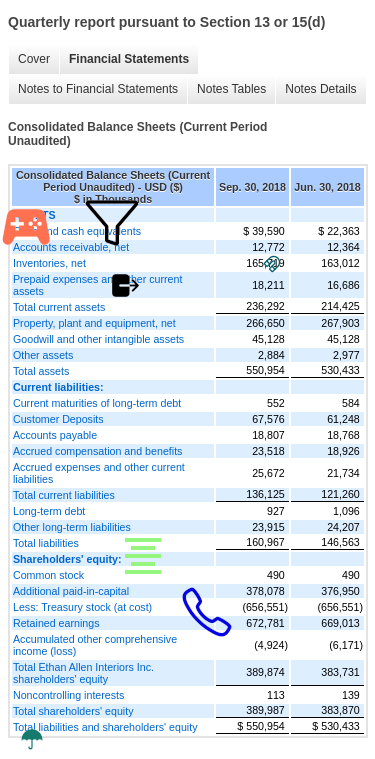 The height and width of the screenshot is (759, 375). What do you see at coordinates (112, 223) in the screenshot?
I see `filter or sort content` at bounding box center [112, 223].